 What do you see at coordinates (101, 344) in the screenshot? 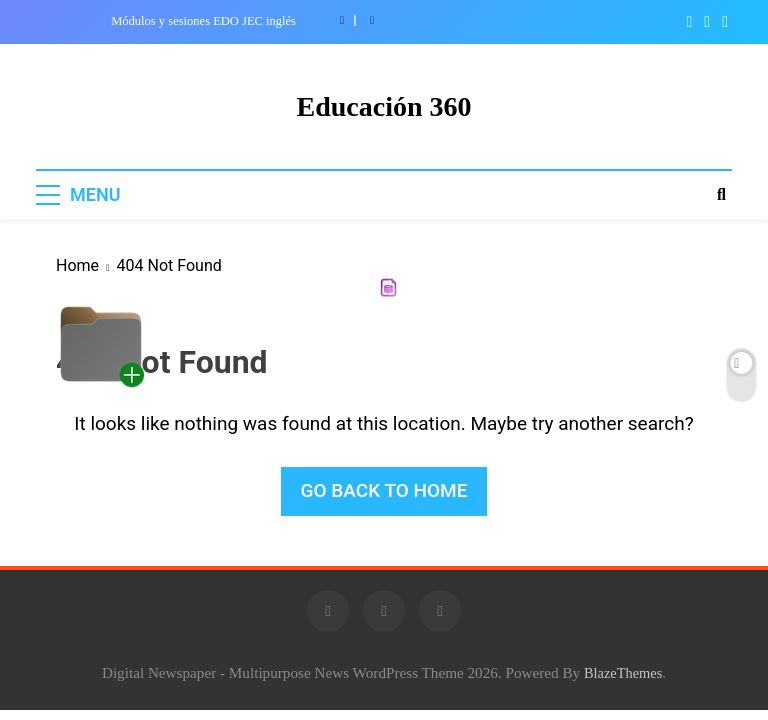
I see `create a new folder` at bounding box center [101, 344].